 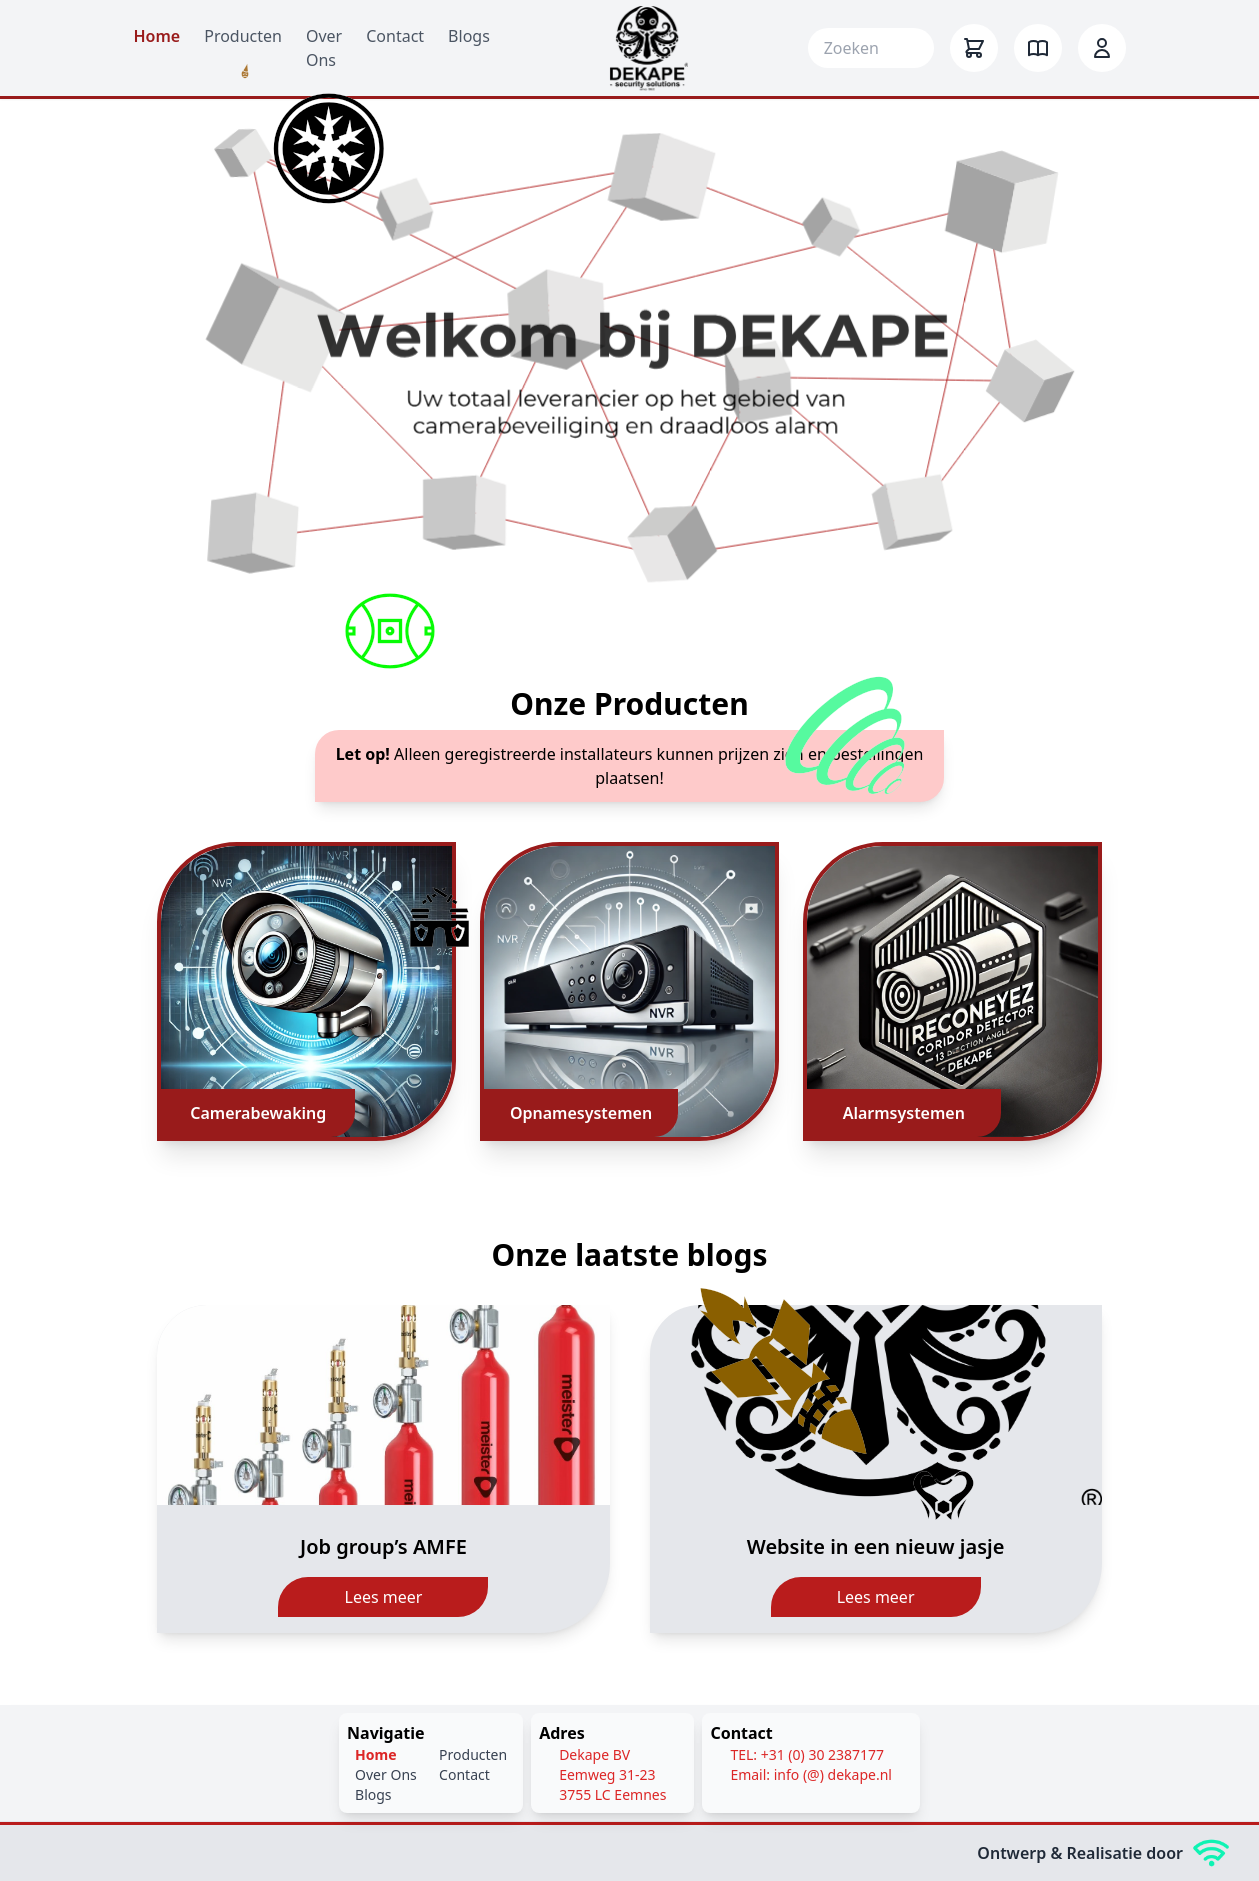 I want to click on view jewelry or accessories inventory, so click(x=943, y=1495).